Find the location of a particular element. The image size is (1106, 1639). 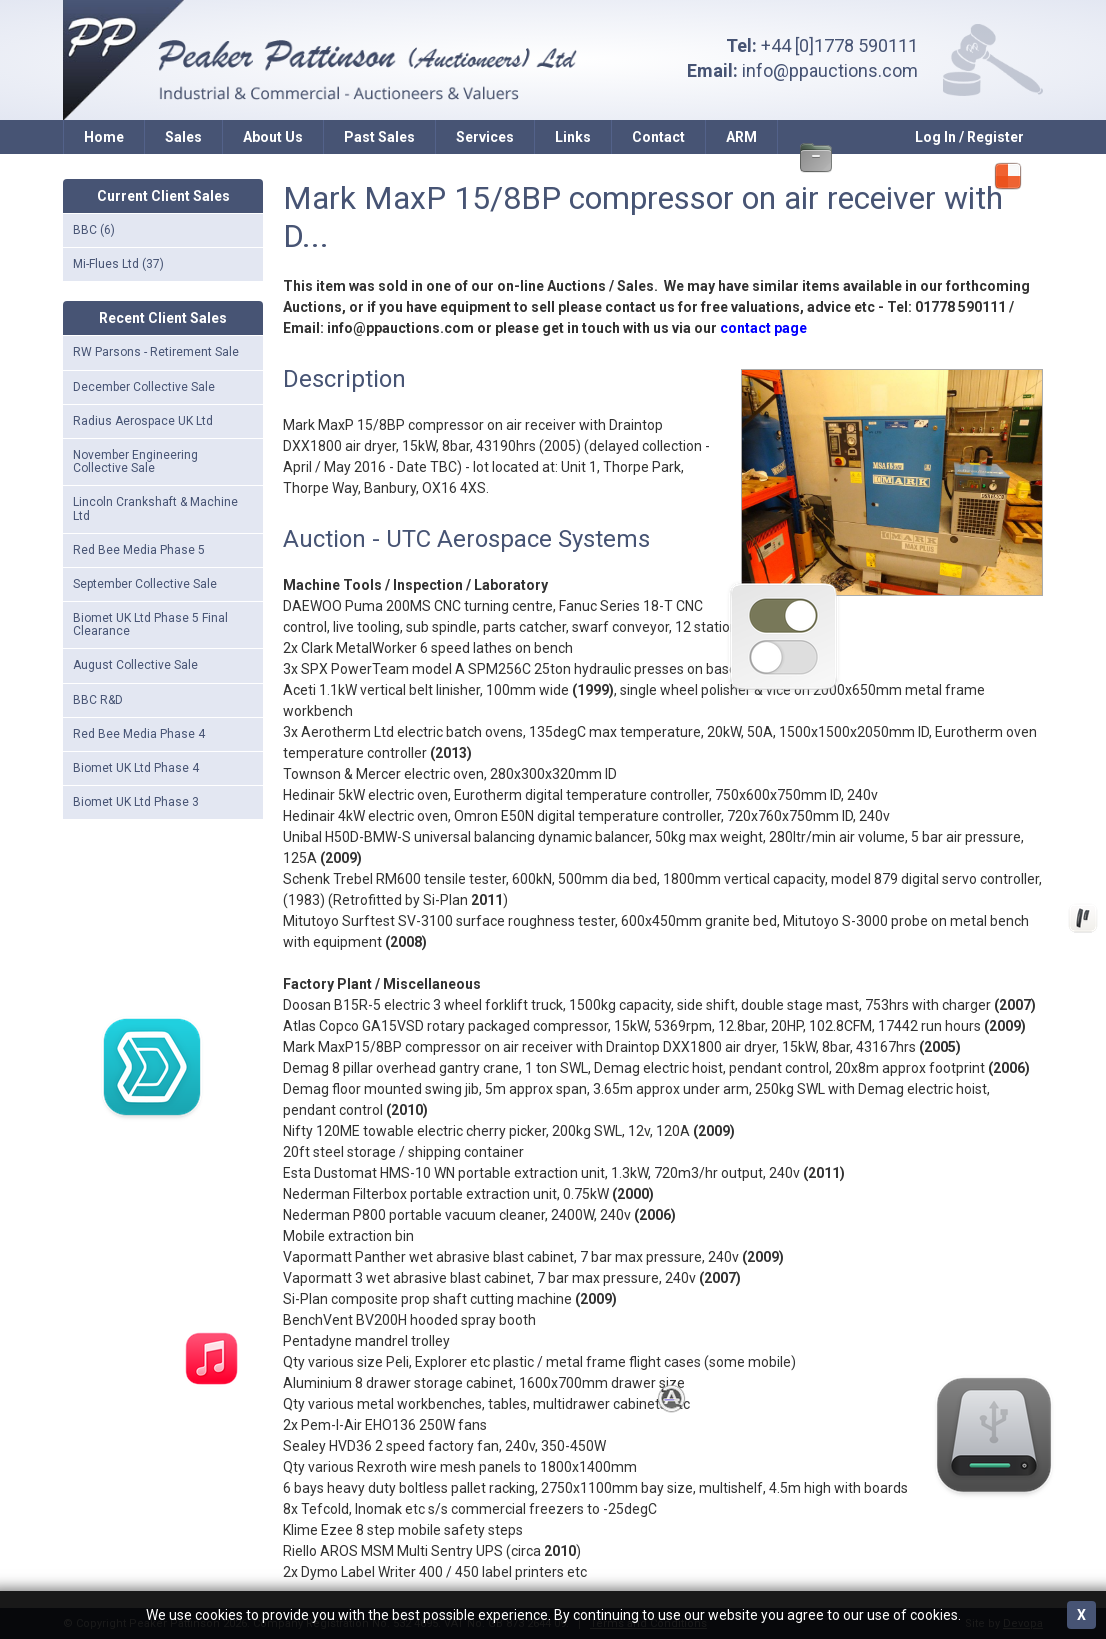

create a bootable USB drive is located at coordinates (994, 1435).